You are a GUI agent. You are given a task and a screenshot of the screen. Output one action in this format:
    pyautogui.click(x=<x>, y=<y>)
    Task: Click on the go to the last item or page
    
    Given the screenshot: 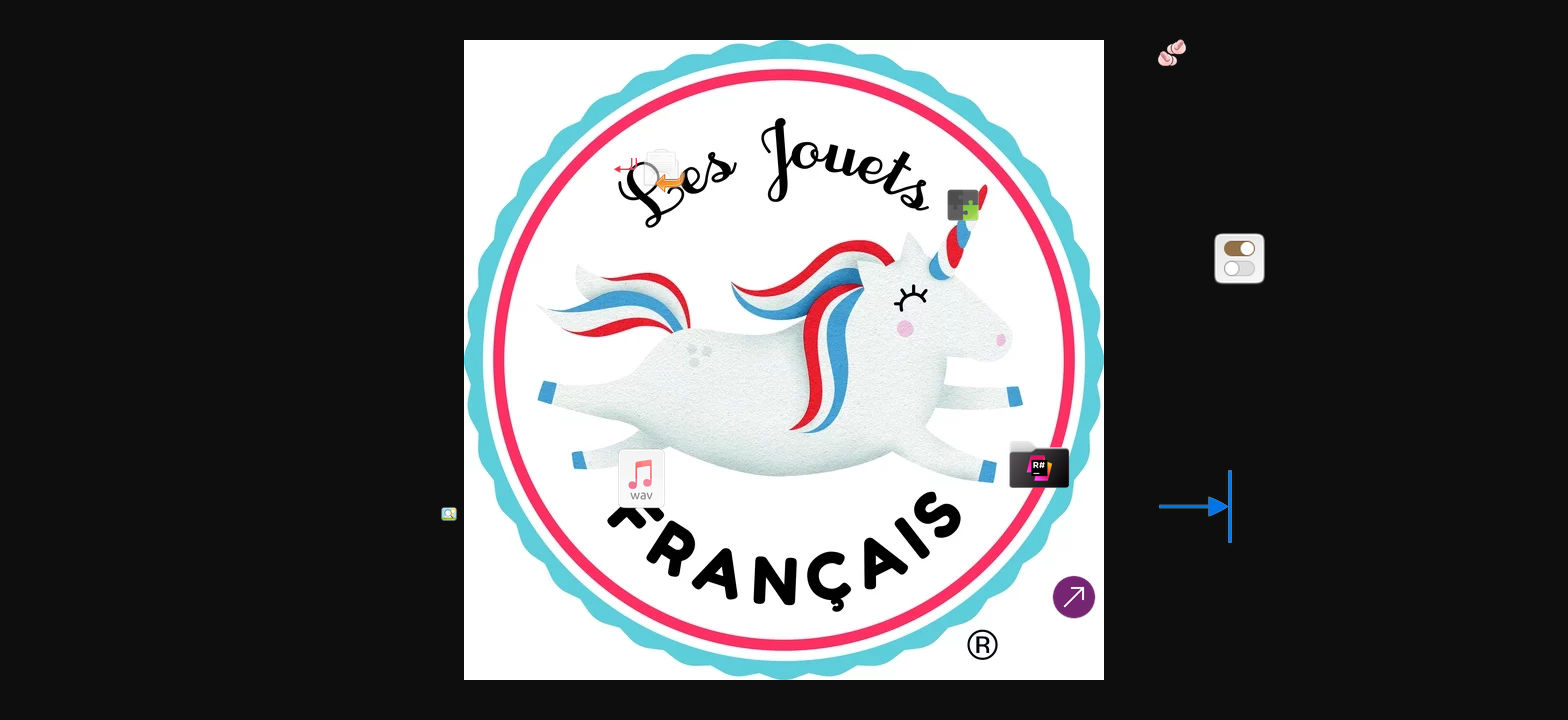 What is the action you would take?
    pyautogui.click(x=1195, y=506)
    